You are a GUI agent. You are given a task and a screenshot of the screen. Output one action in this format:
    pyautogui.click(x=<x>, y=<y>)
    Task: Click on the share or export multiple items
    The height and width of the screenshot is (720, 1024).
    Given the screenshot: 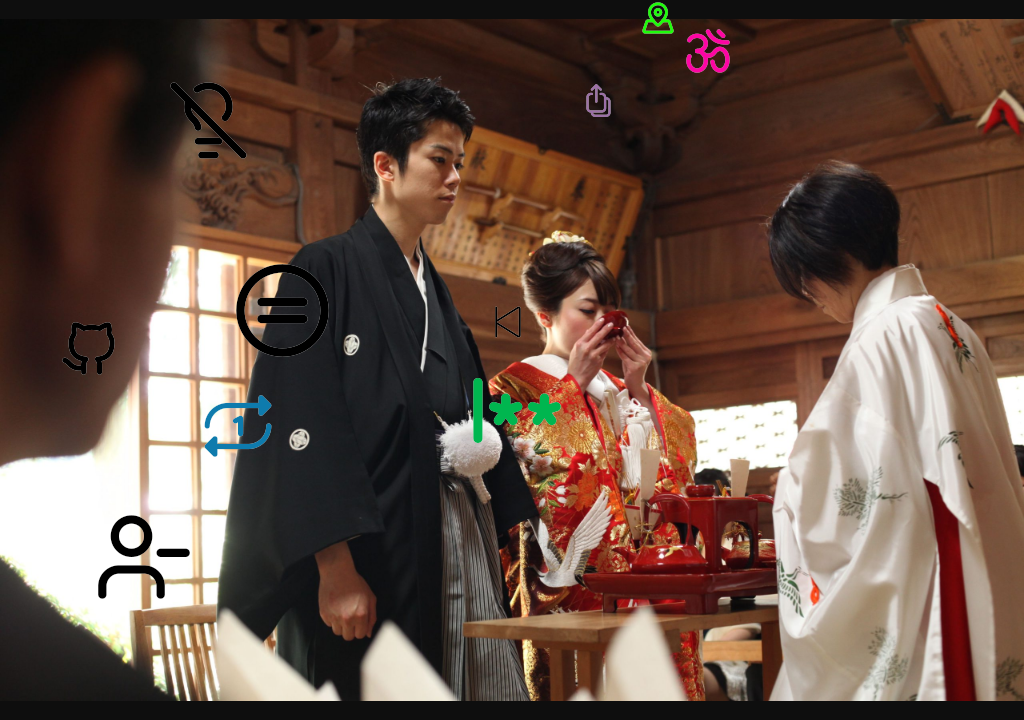 What is the action you would take?
    pyautogui.click(x=598, y=100)
    